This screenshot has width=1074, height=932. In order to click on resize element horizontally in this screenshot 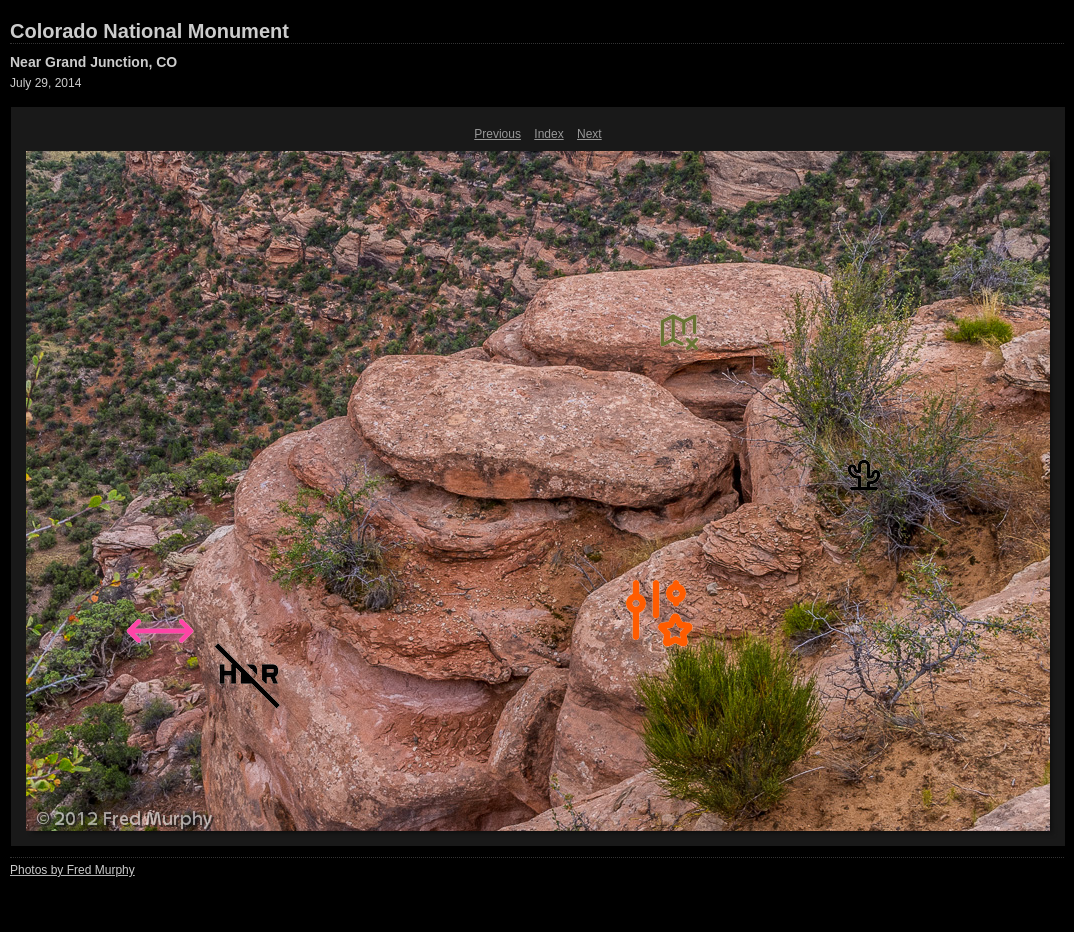, I will do `click(160, 631)`.